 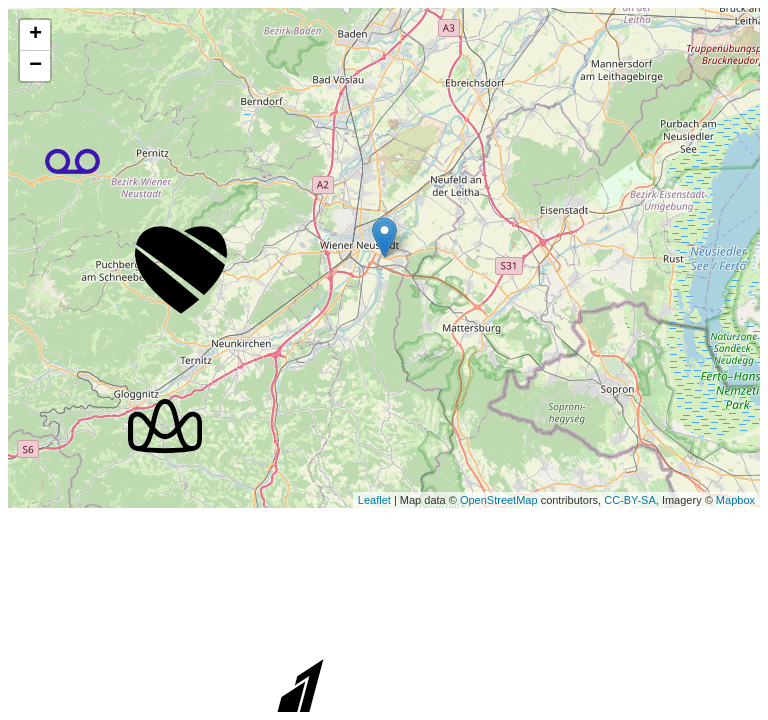 I want to click on razorpay payment gateway logo, so click(x=300, y=685).